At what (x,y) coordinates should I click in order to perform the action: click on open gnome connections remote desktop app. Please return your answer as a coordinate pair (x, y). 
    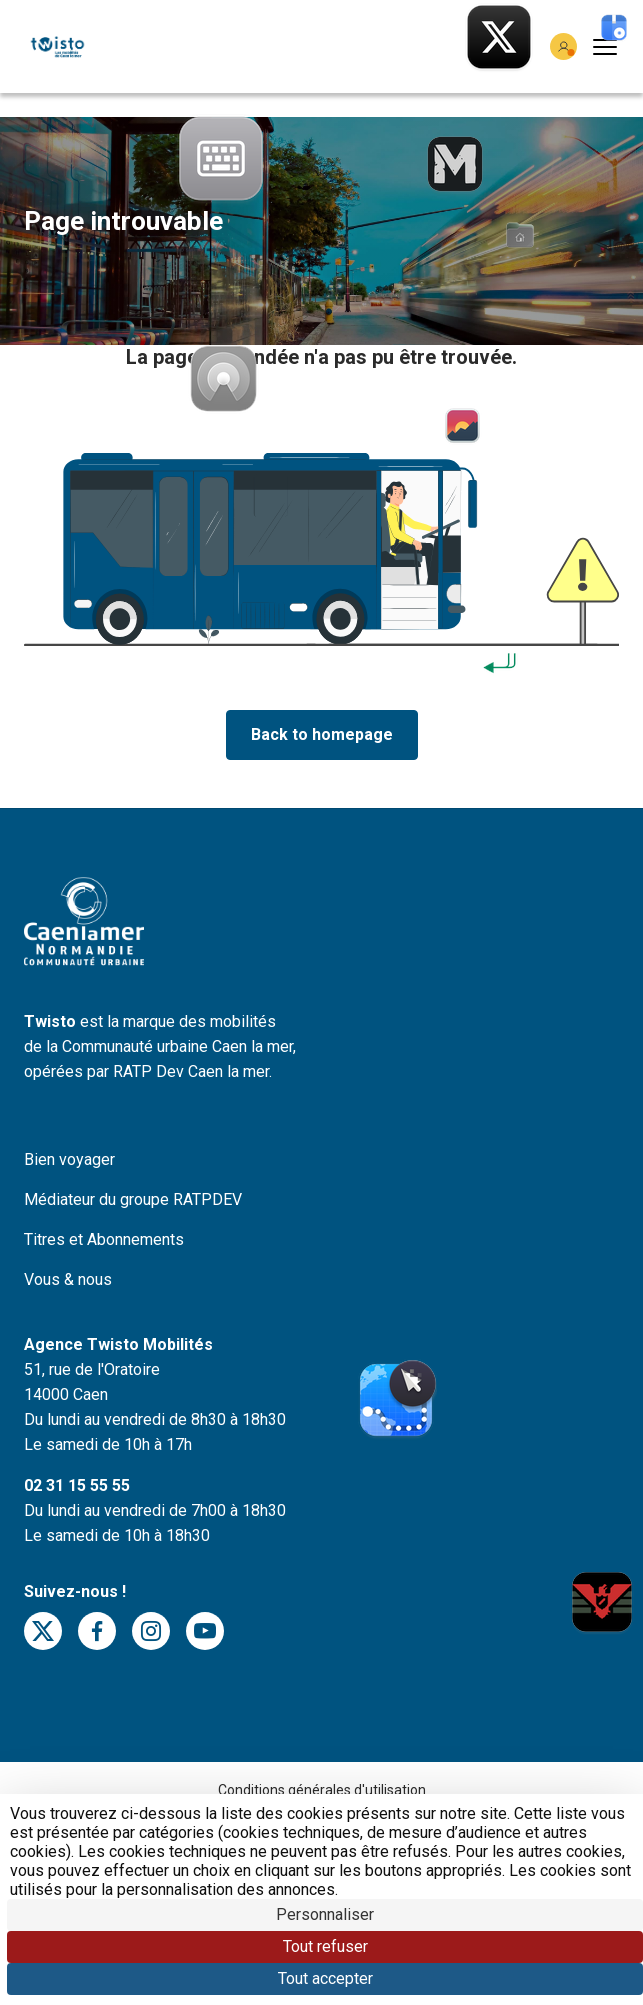
    Looking at the image, I should click on (396, 1400).